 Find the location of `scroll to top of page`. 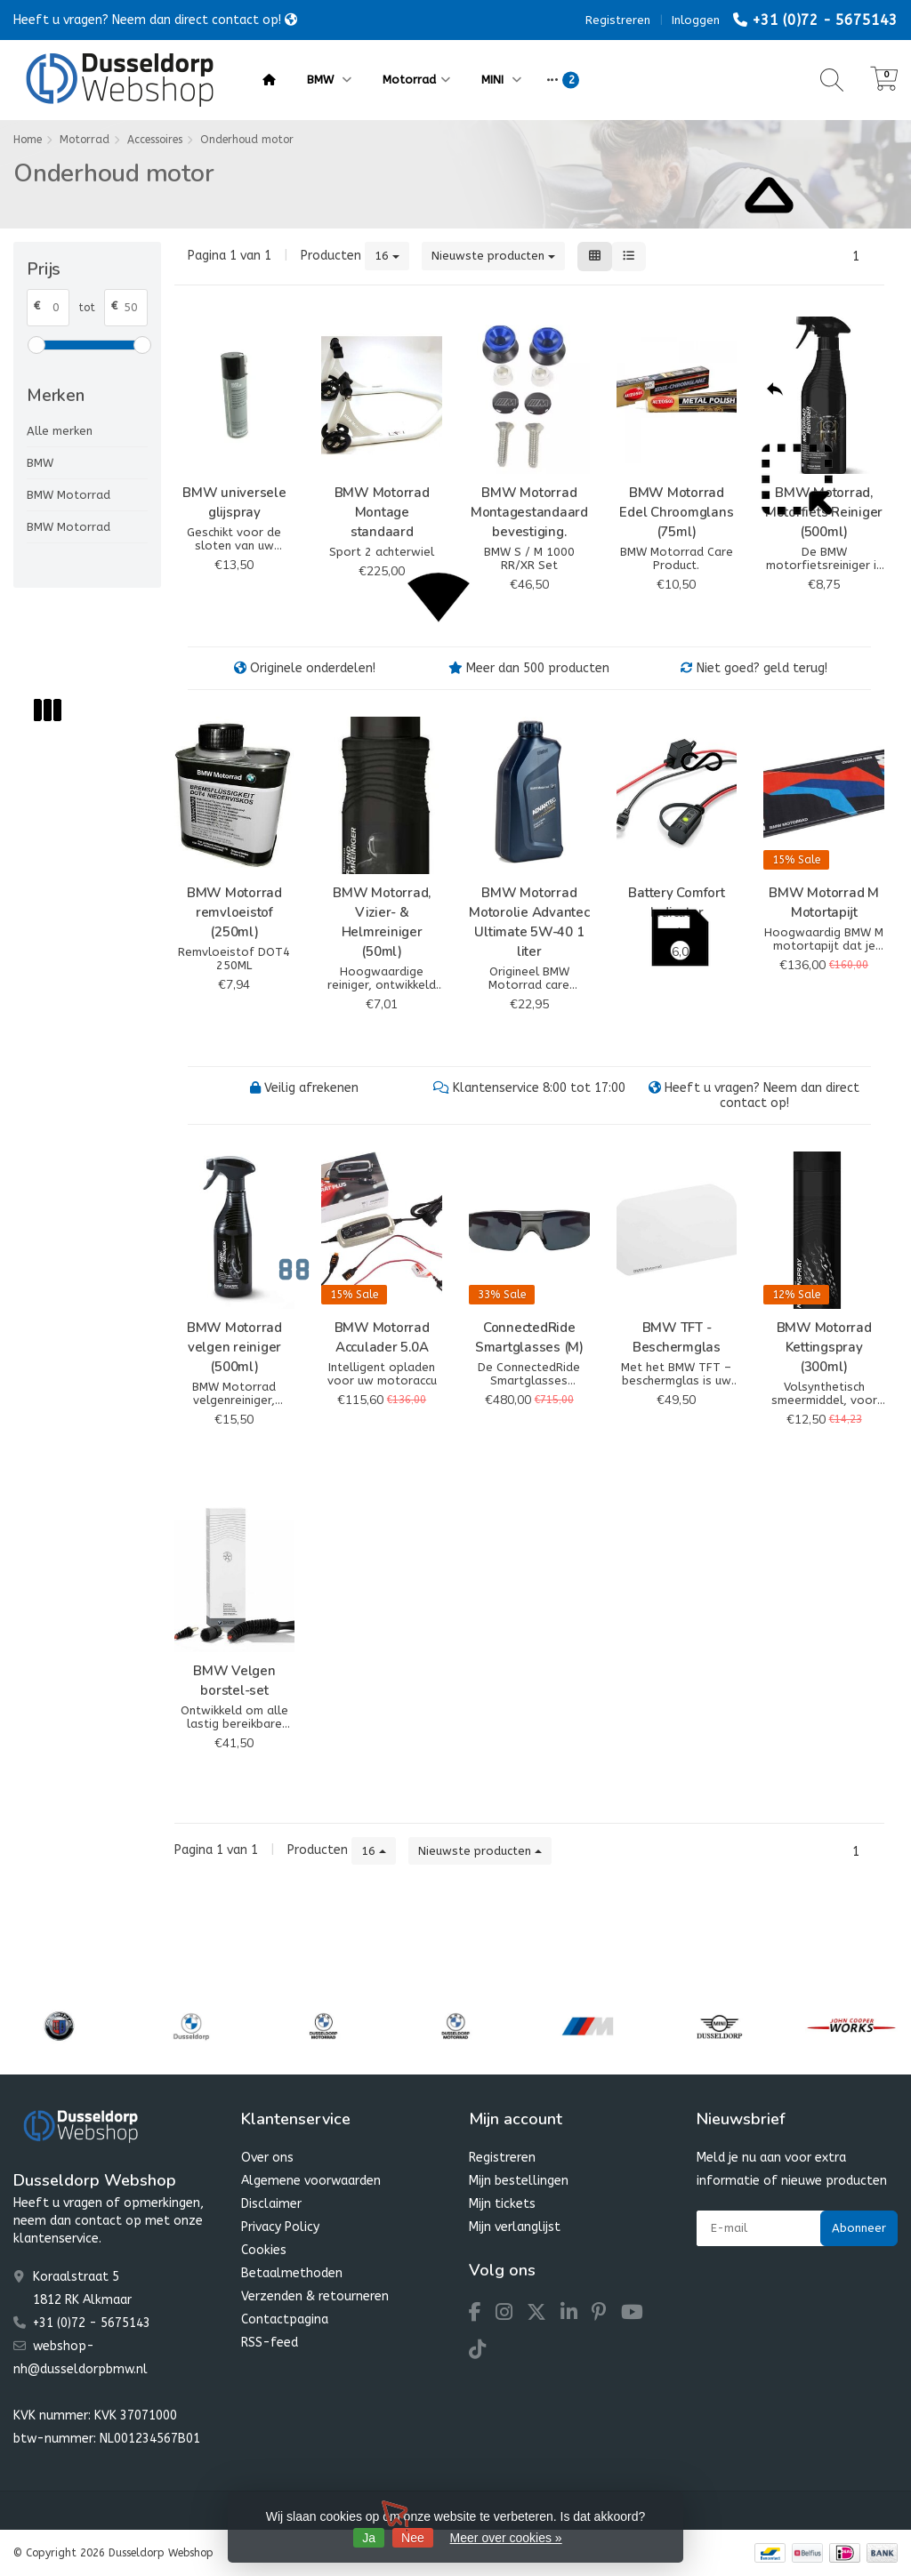

scroll to top of page is located at coordinates (769, 197).